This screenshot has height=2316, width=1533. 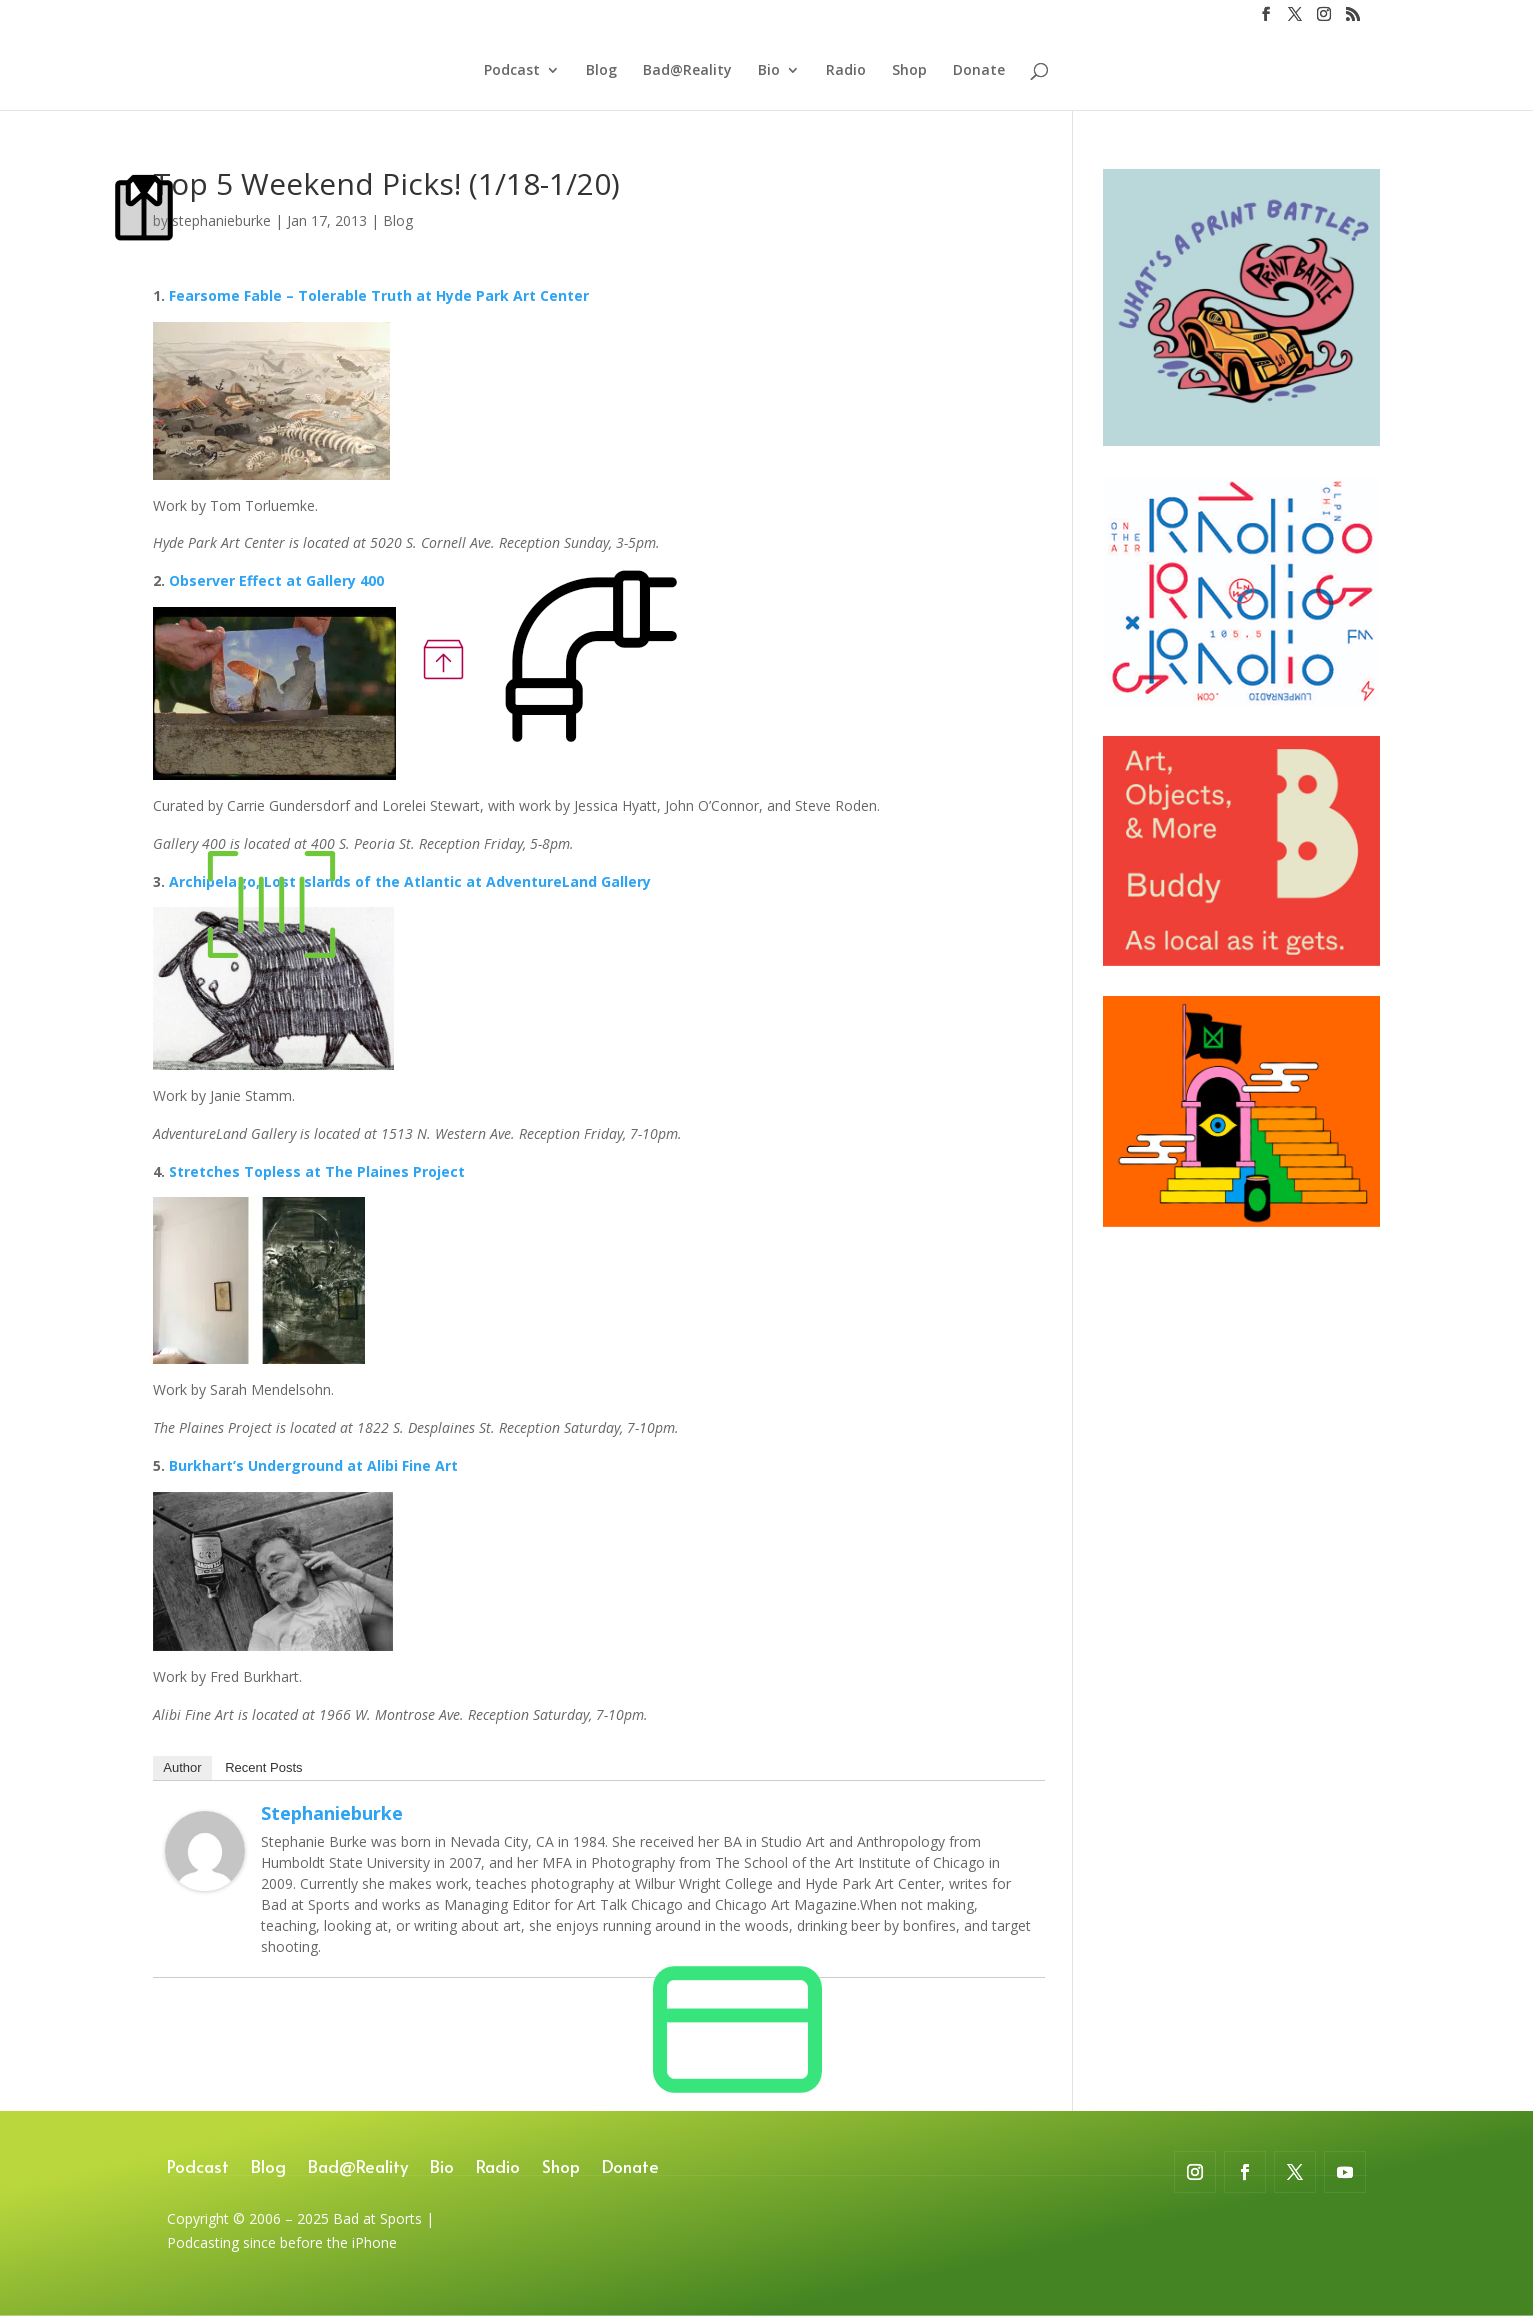 What do you see at coordinates (443, 659) in the screenshot?
I see `upload files to storage` at bounding box center [443, 659].